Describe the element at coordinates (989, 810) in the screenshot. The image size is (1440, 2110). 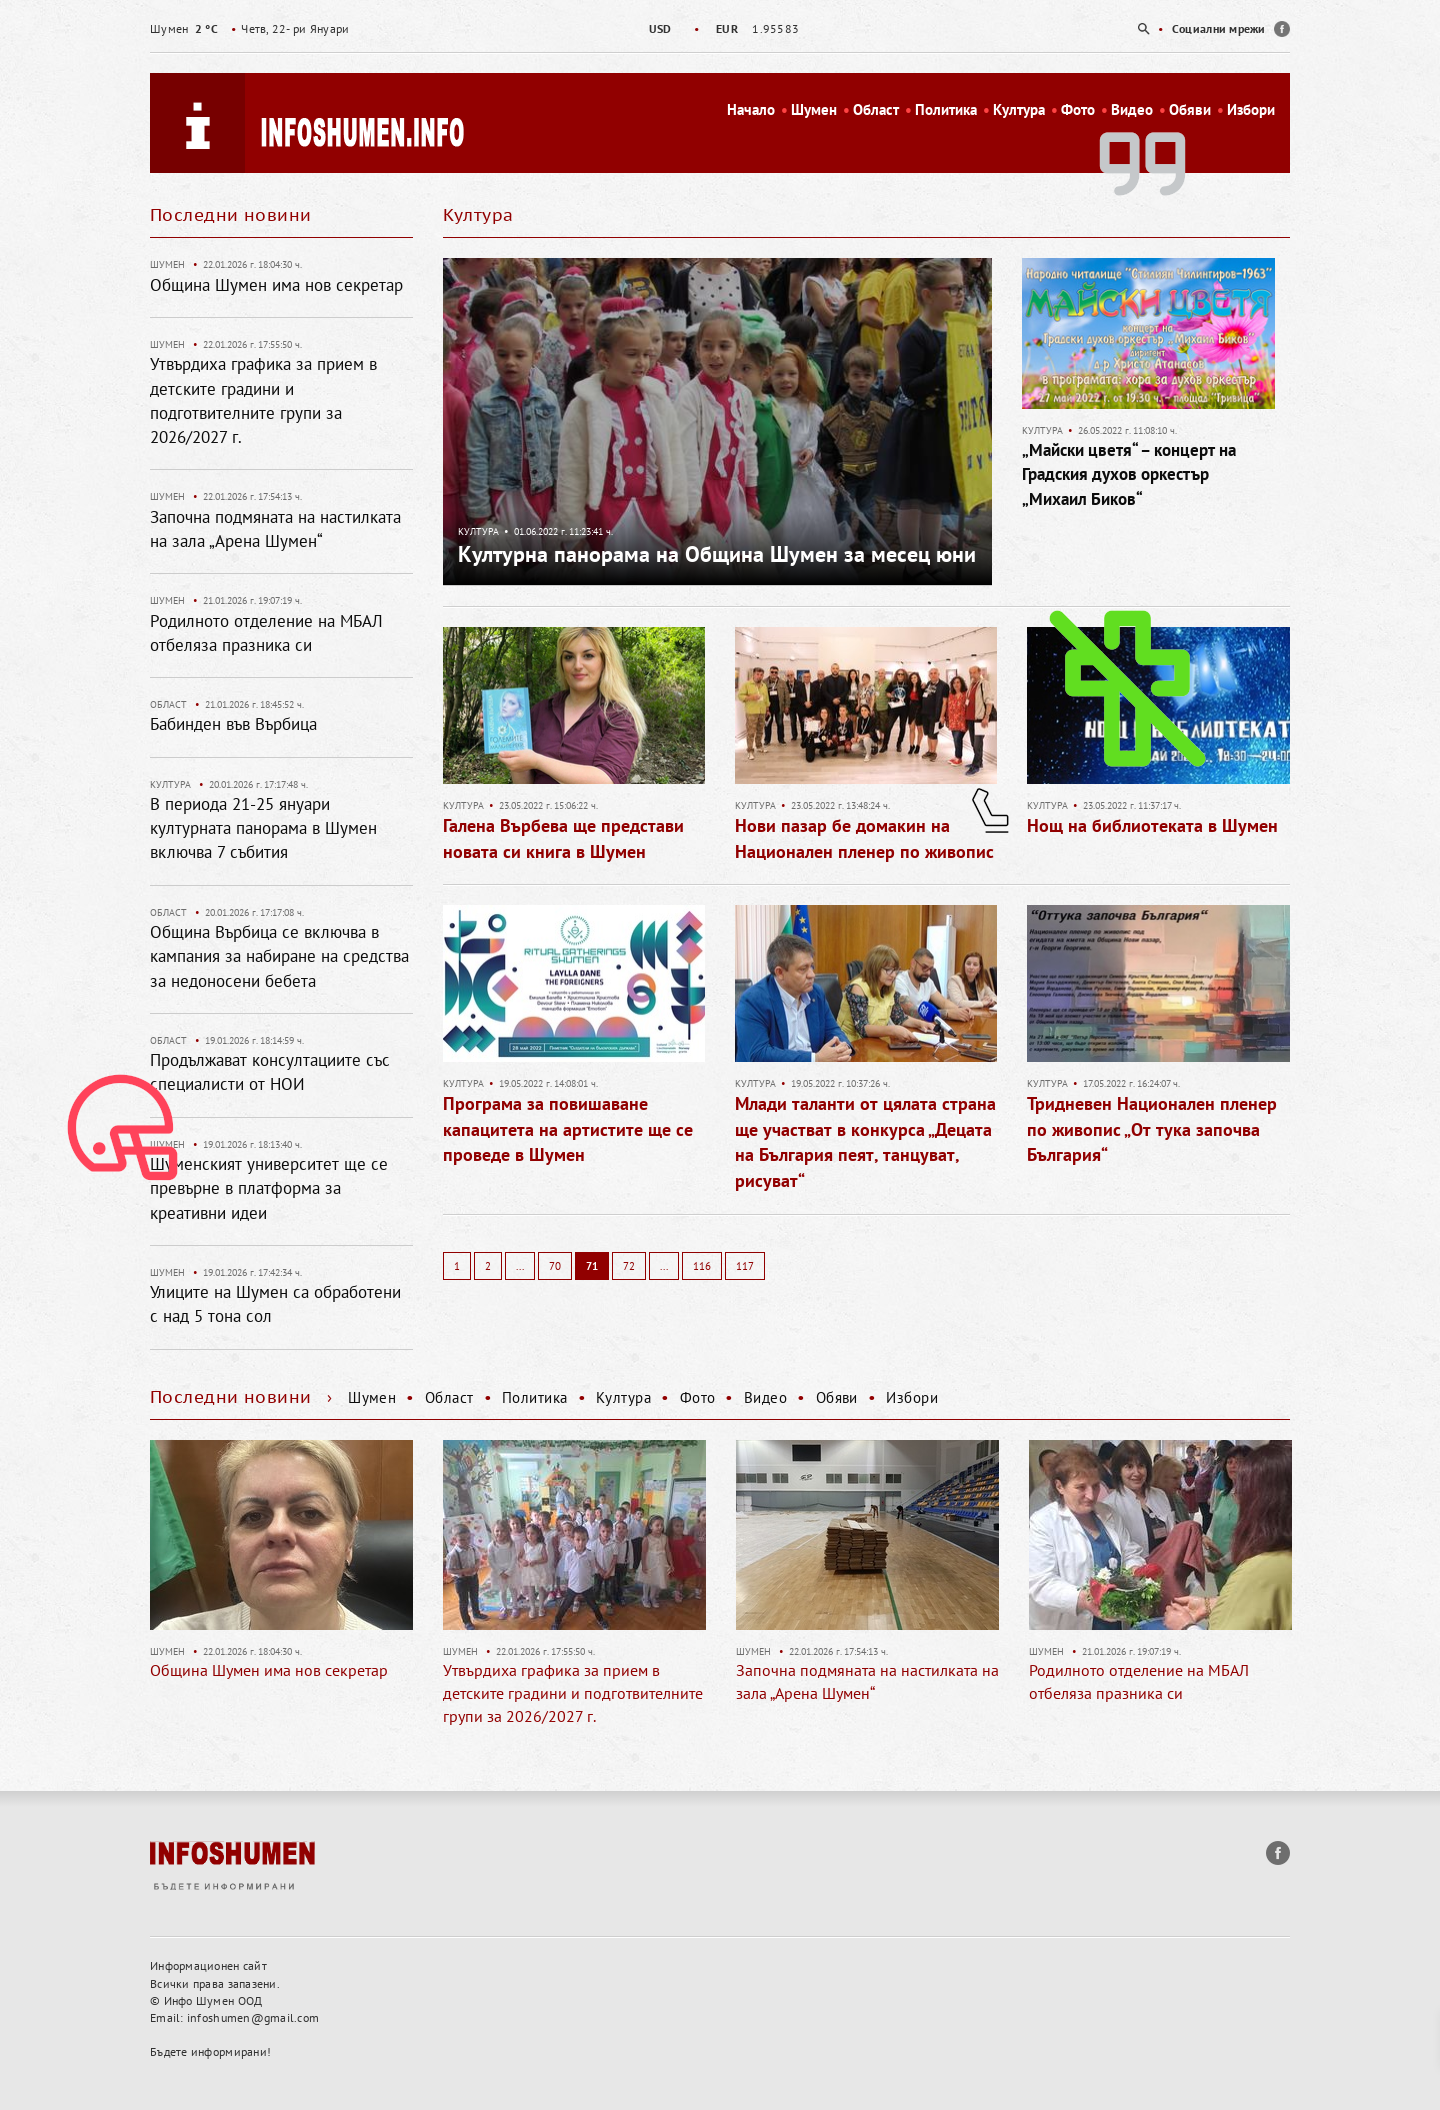
I see `select or reserve a seat` at that location.